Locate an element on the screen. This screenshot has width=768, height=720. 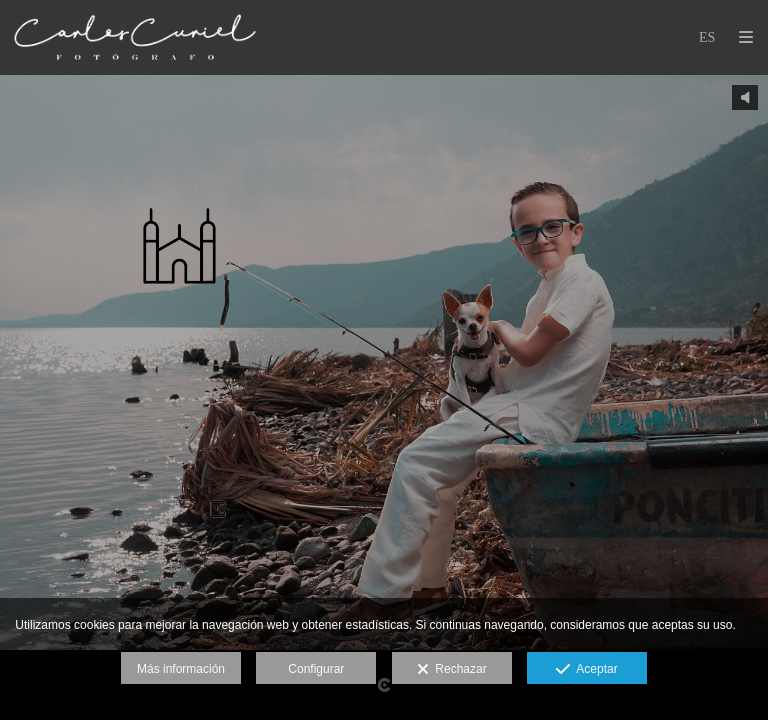
open coda document is located at coordinates (218, 509).